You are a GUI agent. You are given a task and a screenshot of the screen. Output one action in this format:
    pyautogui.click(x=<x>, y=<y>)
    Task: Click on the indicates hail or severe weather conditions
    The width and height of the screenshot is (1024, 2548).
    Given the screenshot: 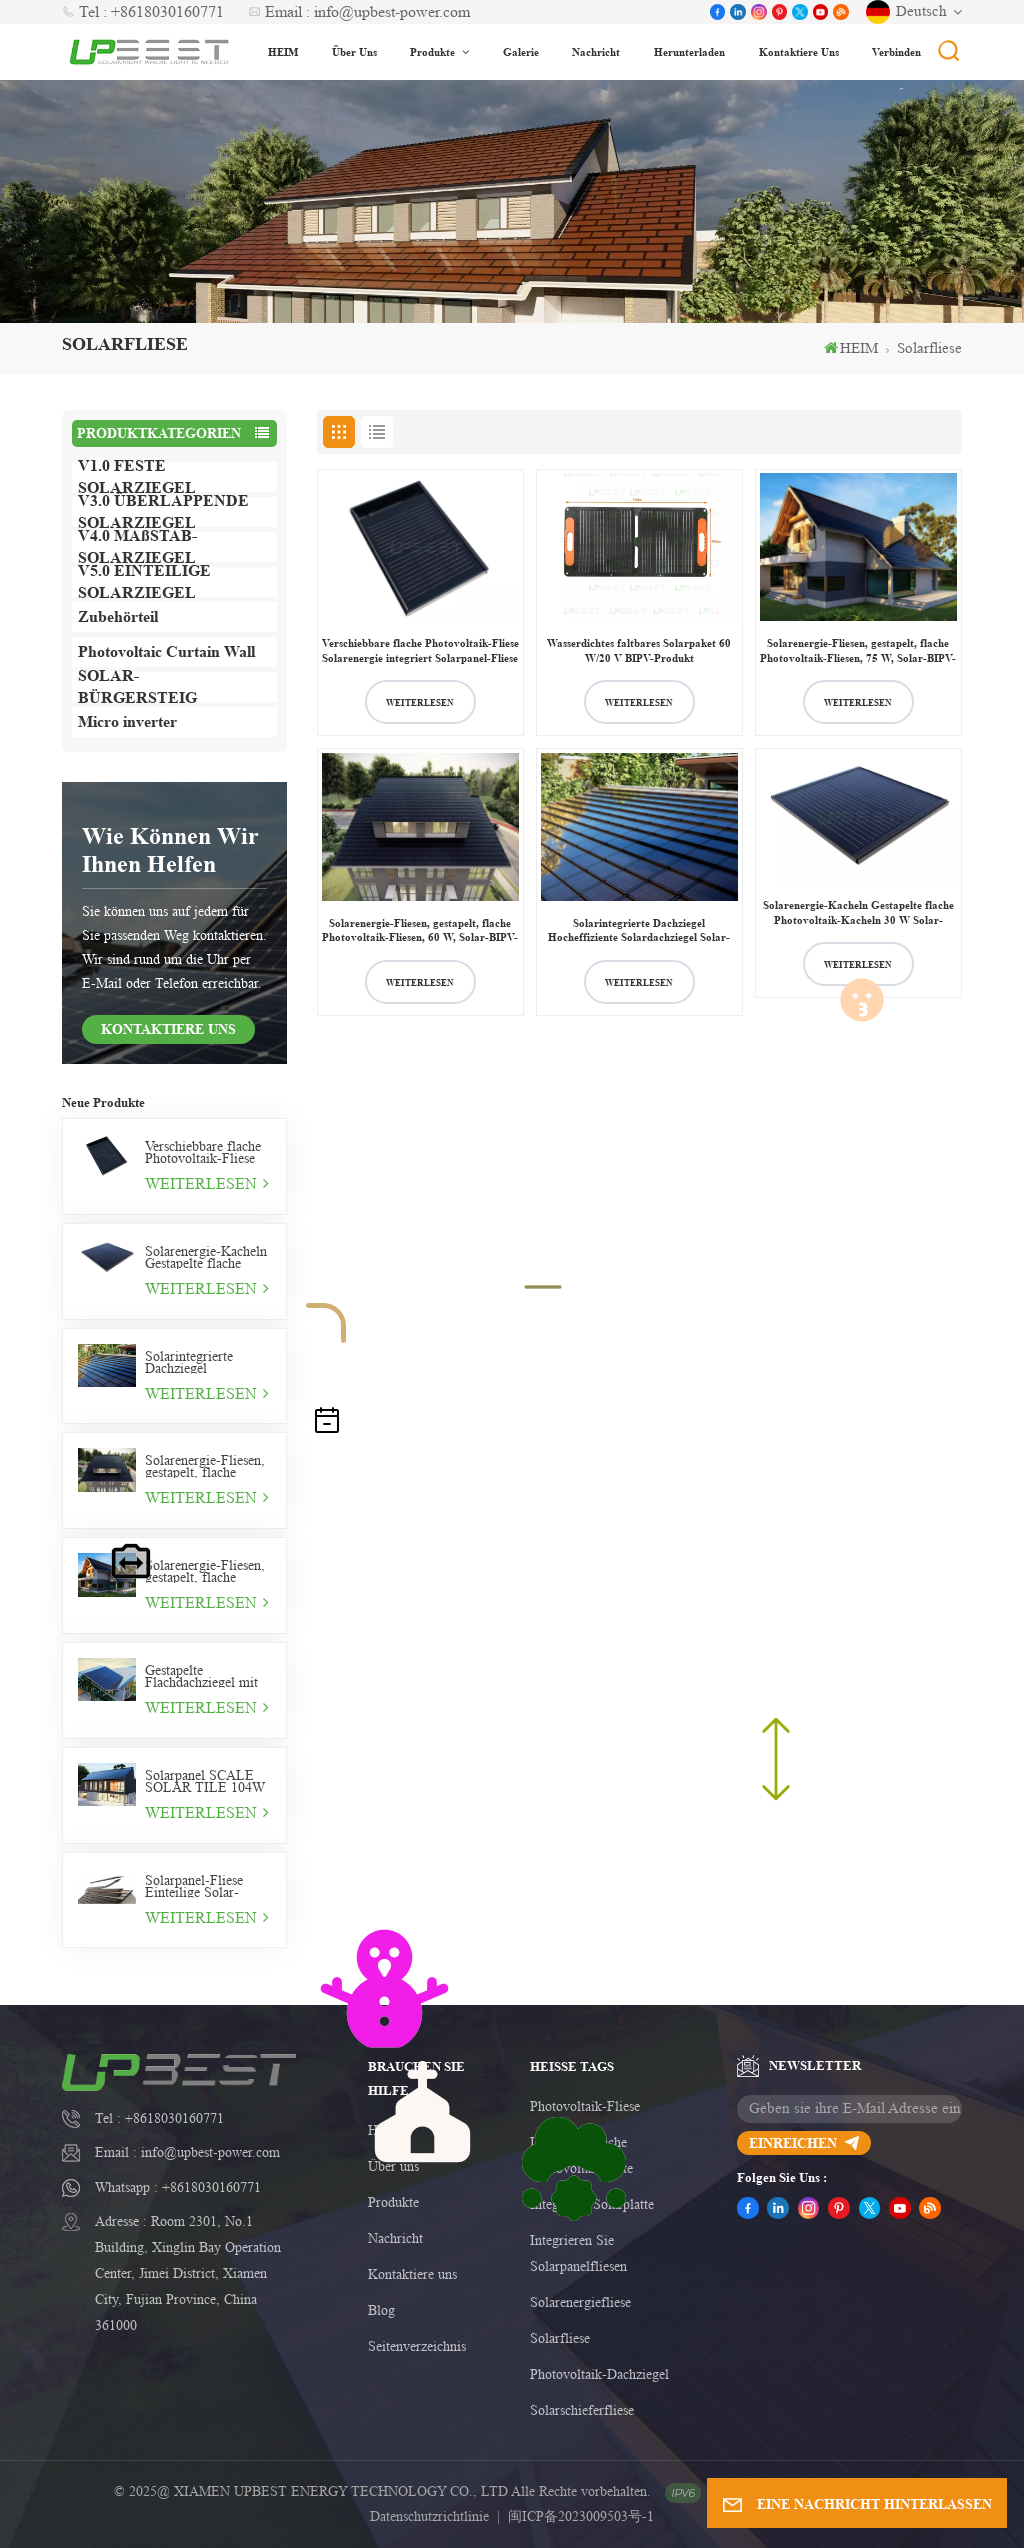 What is the action you would take?
    pyautogui.click(x=574, y=2169)
    